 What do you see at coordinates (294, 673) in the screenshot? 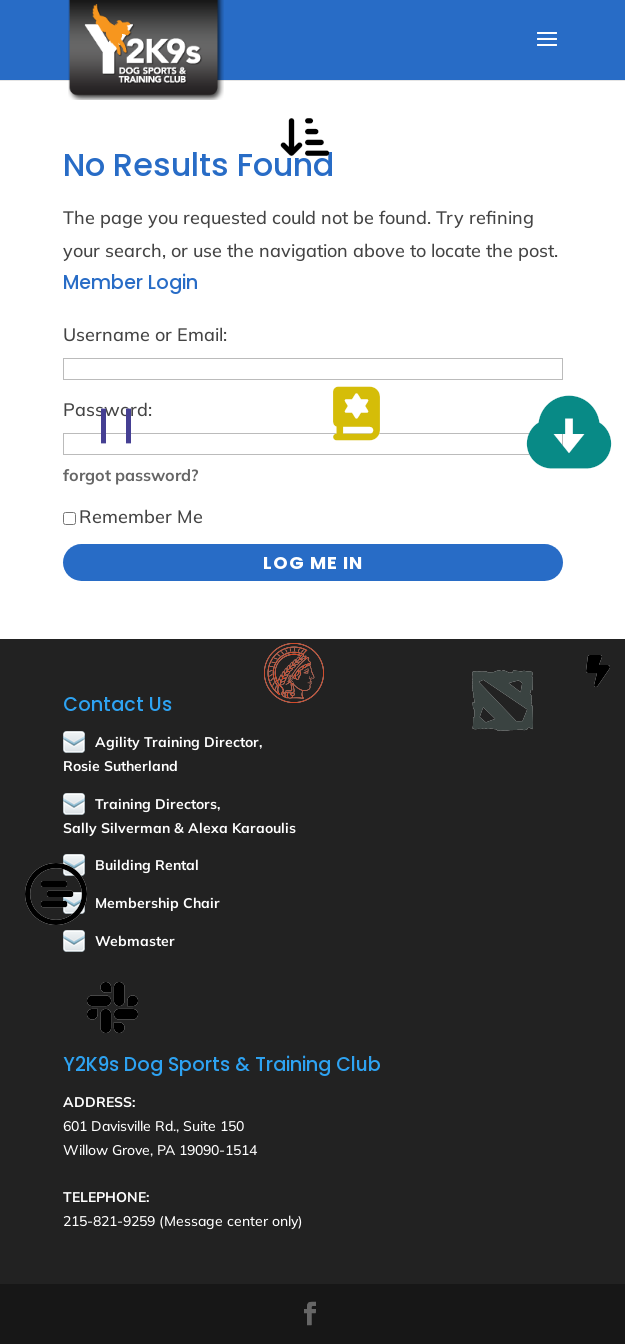
I see `max planck society official logo` at bounding box center [294, 673].